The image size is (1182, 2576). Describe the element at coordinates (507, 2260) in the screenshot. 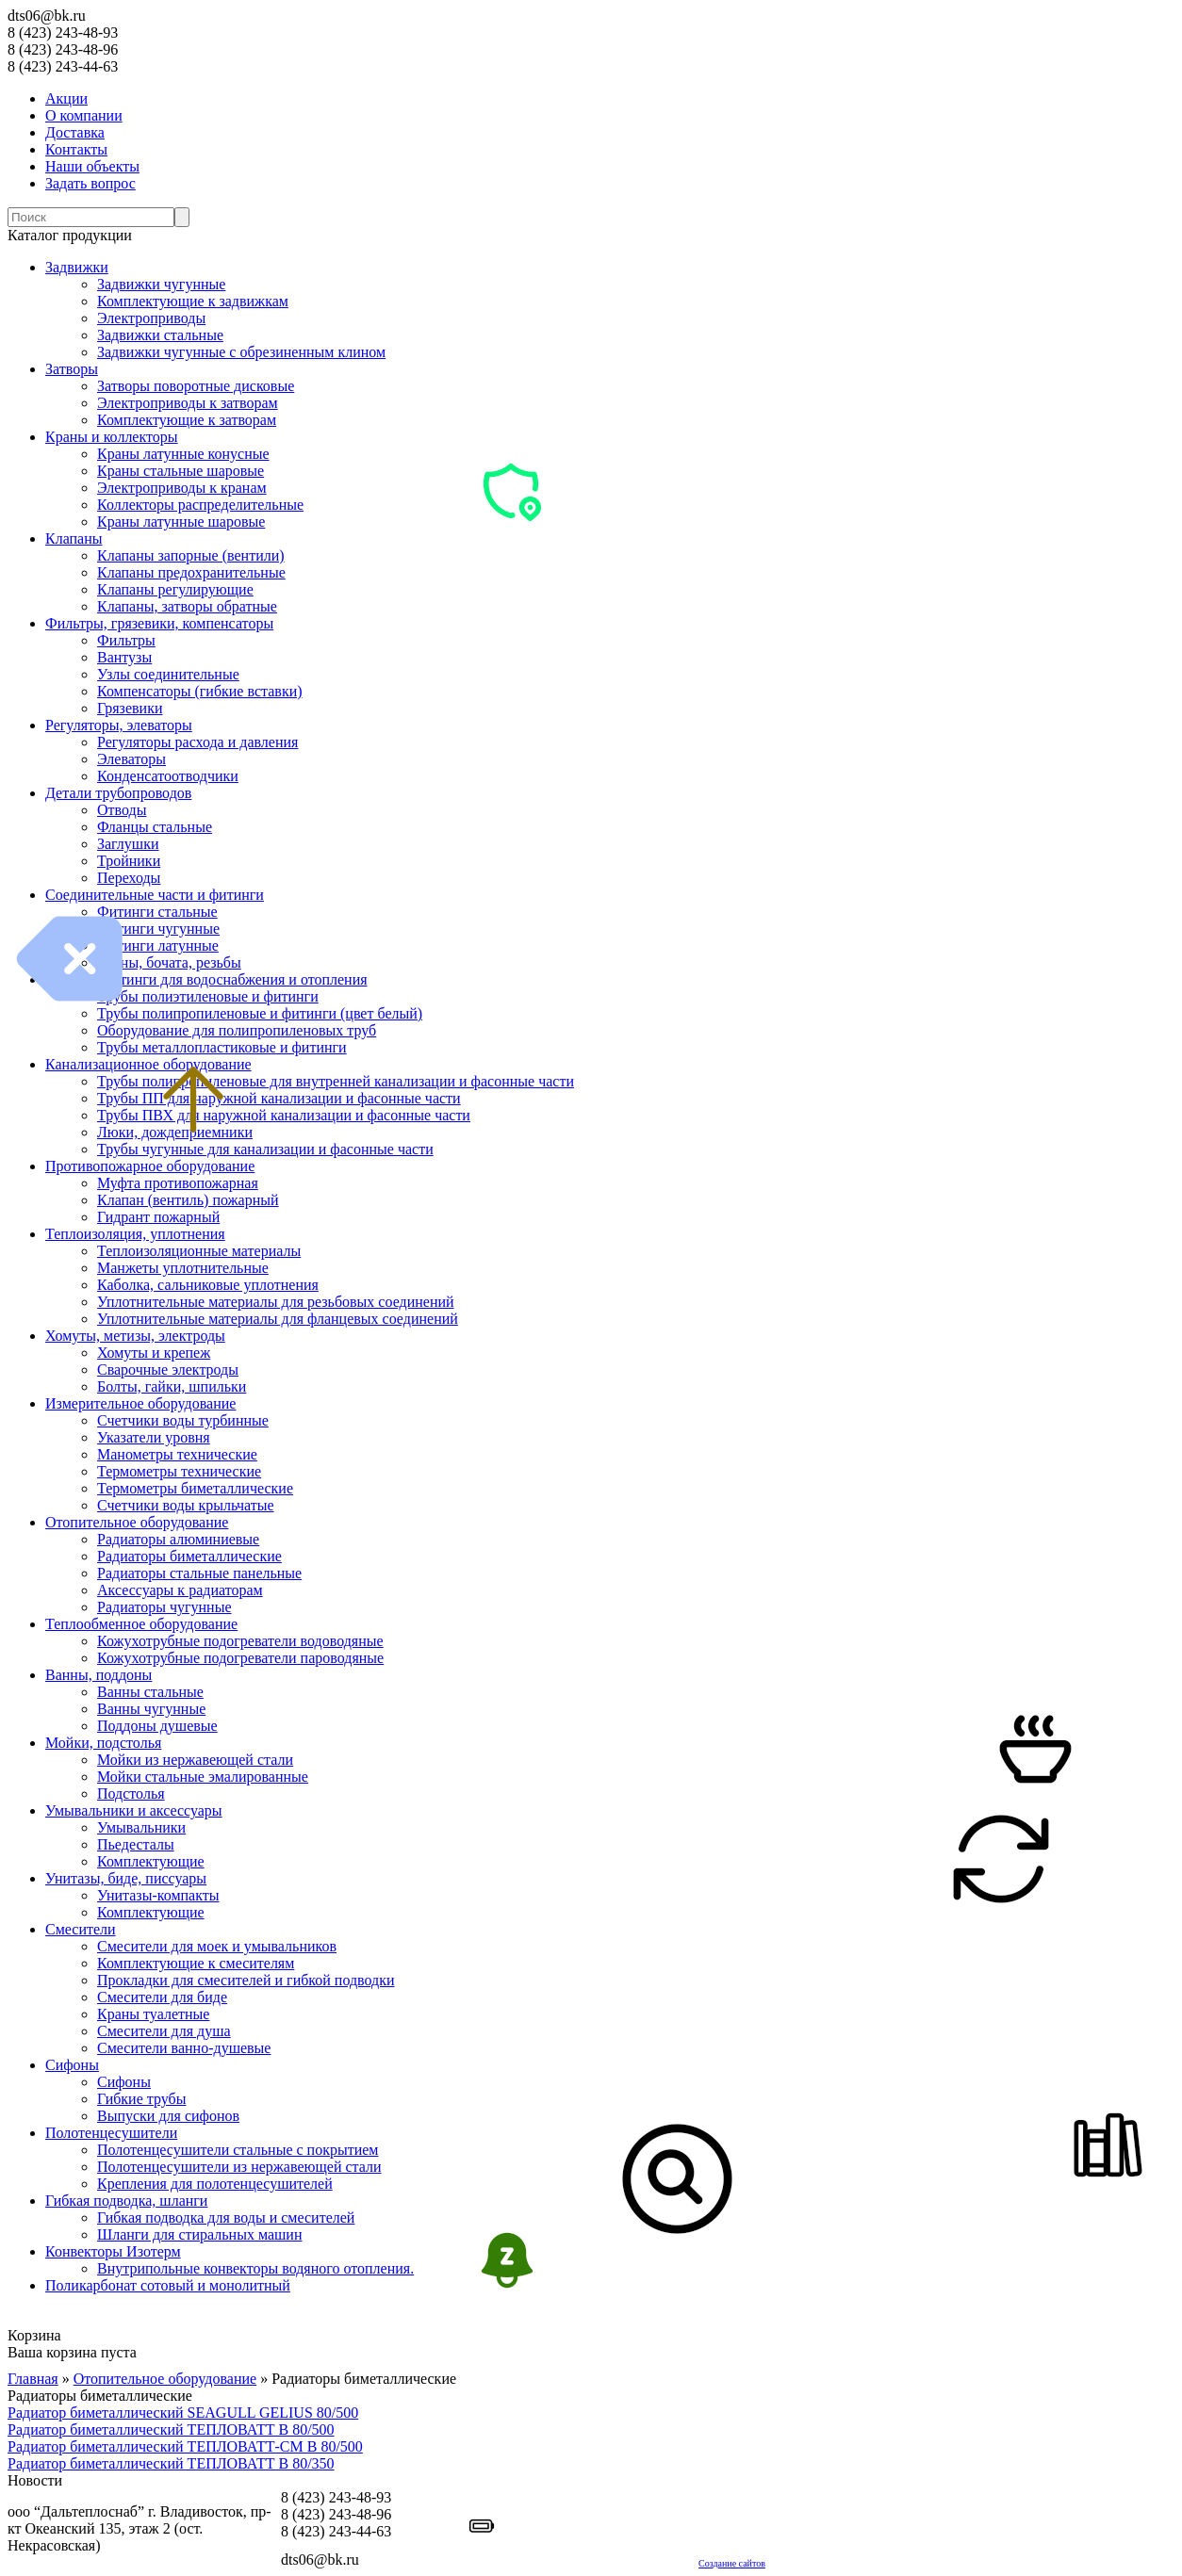

I see `snooze notifications` at that location.